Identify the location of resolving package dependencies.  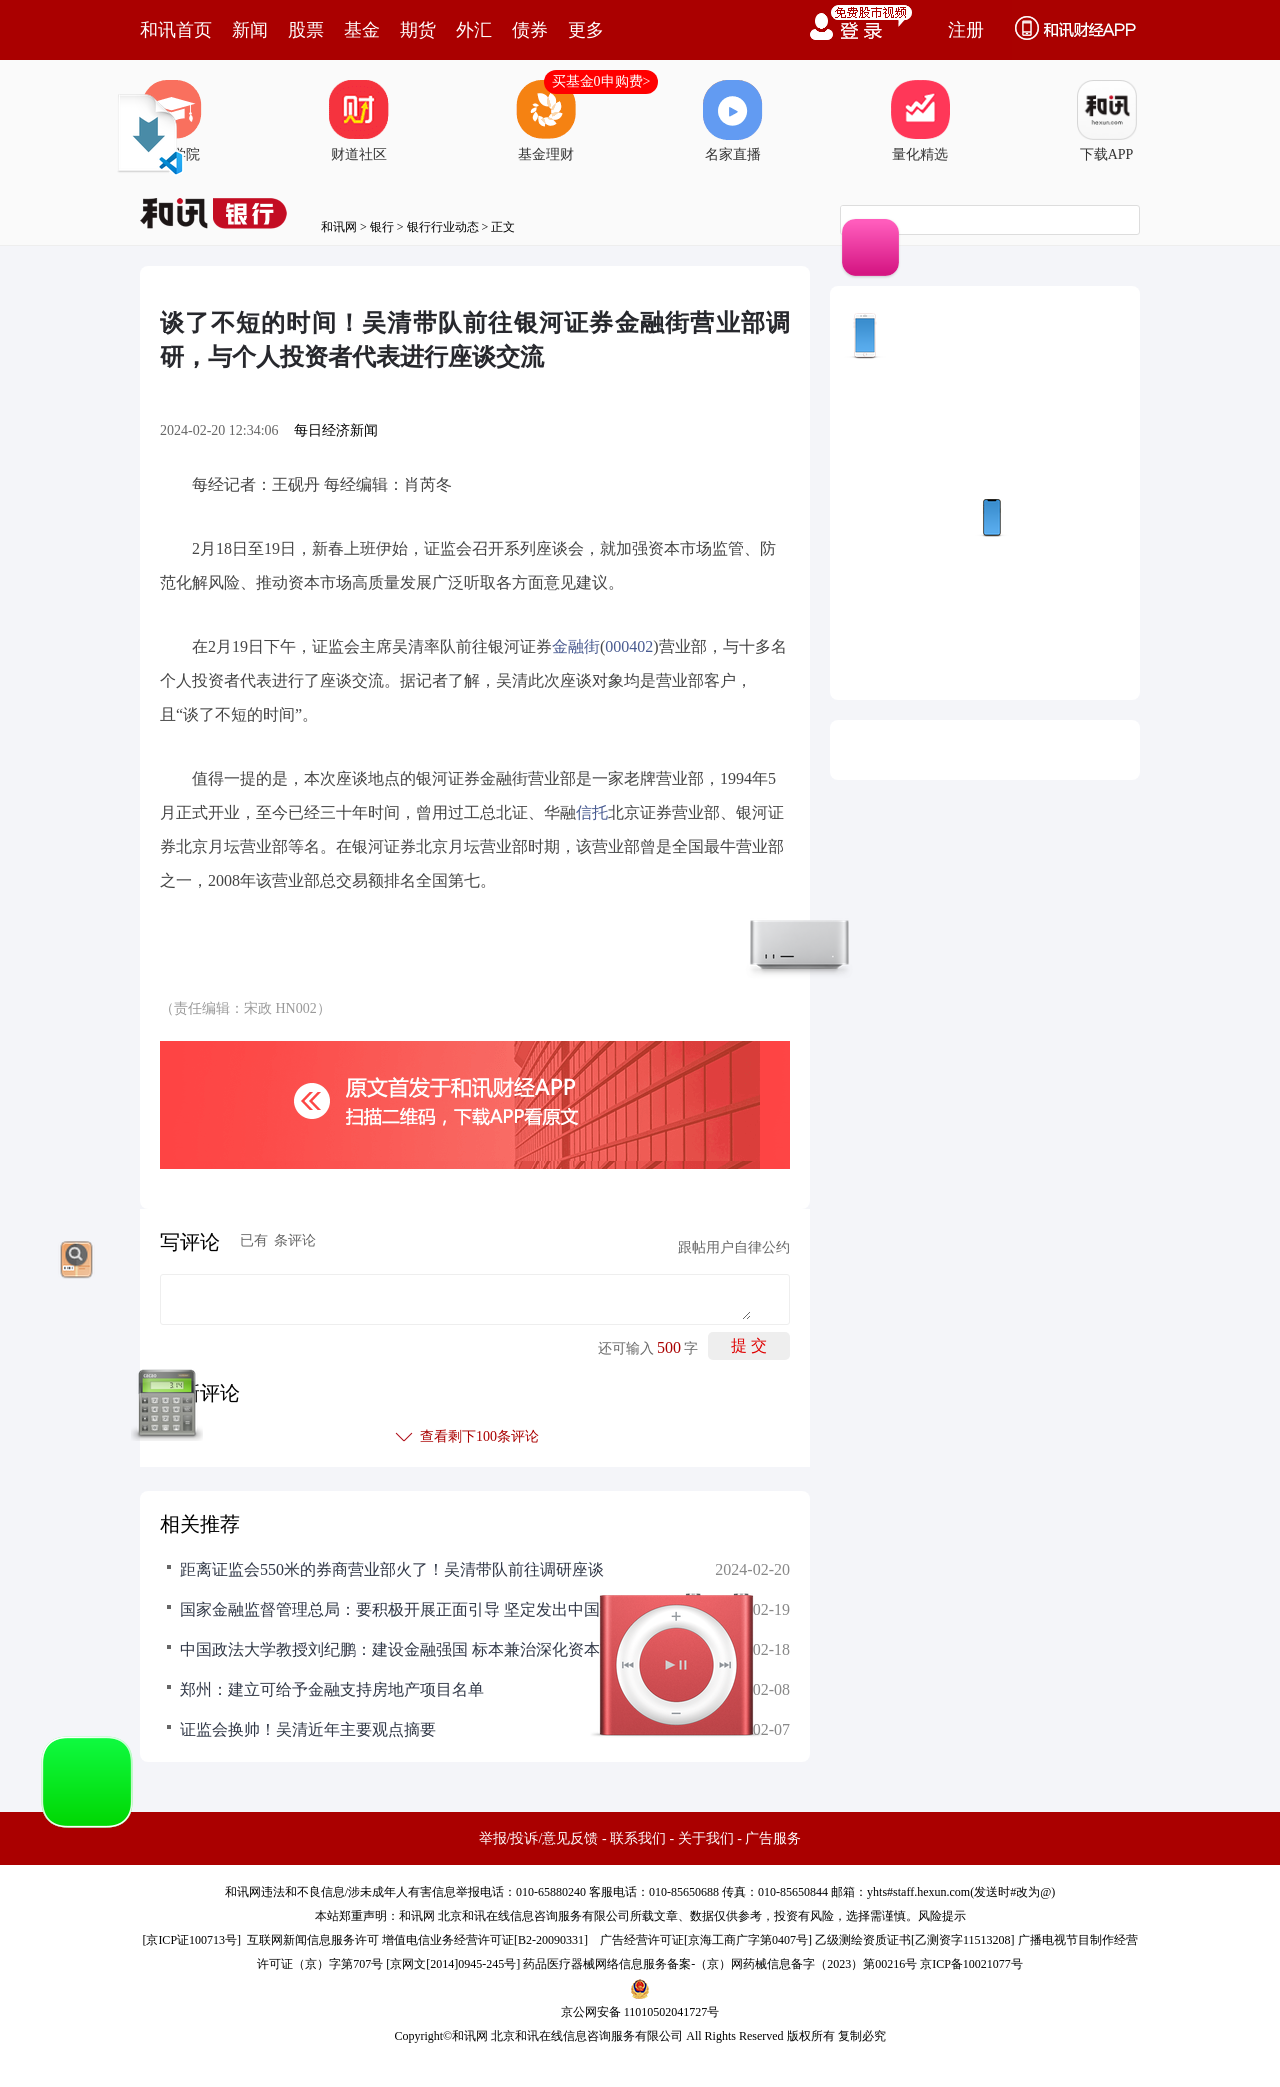
(76, 1259).